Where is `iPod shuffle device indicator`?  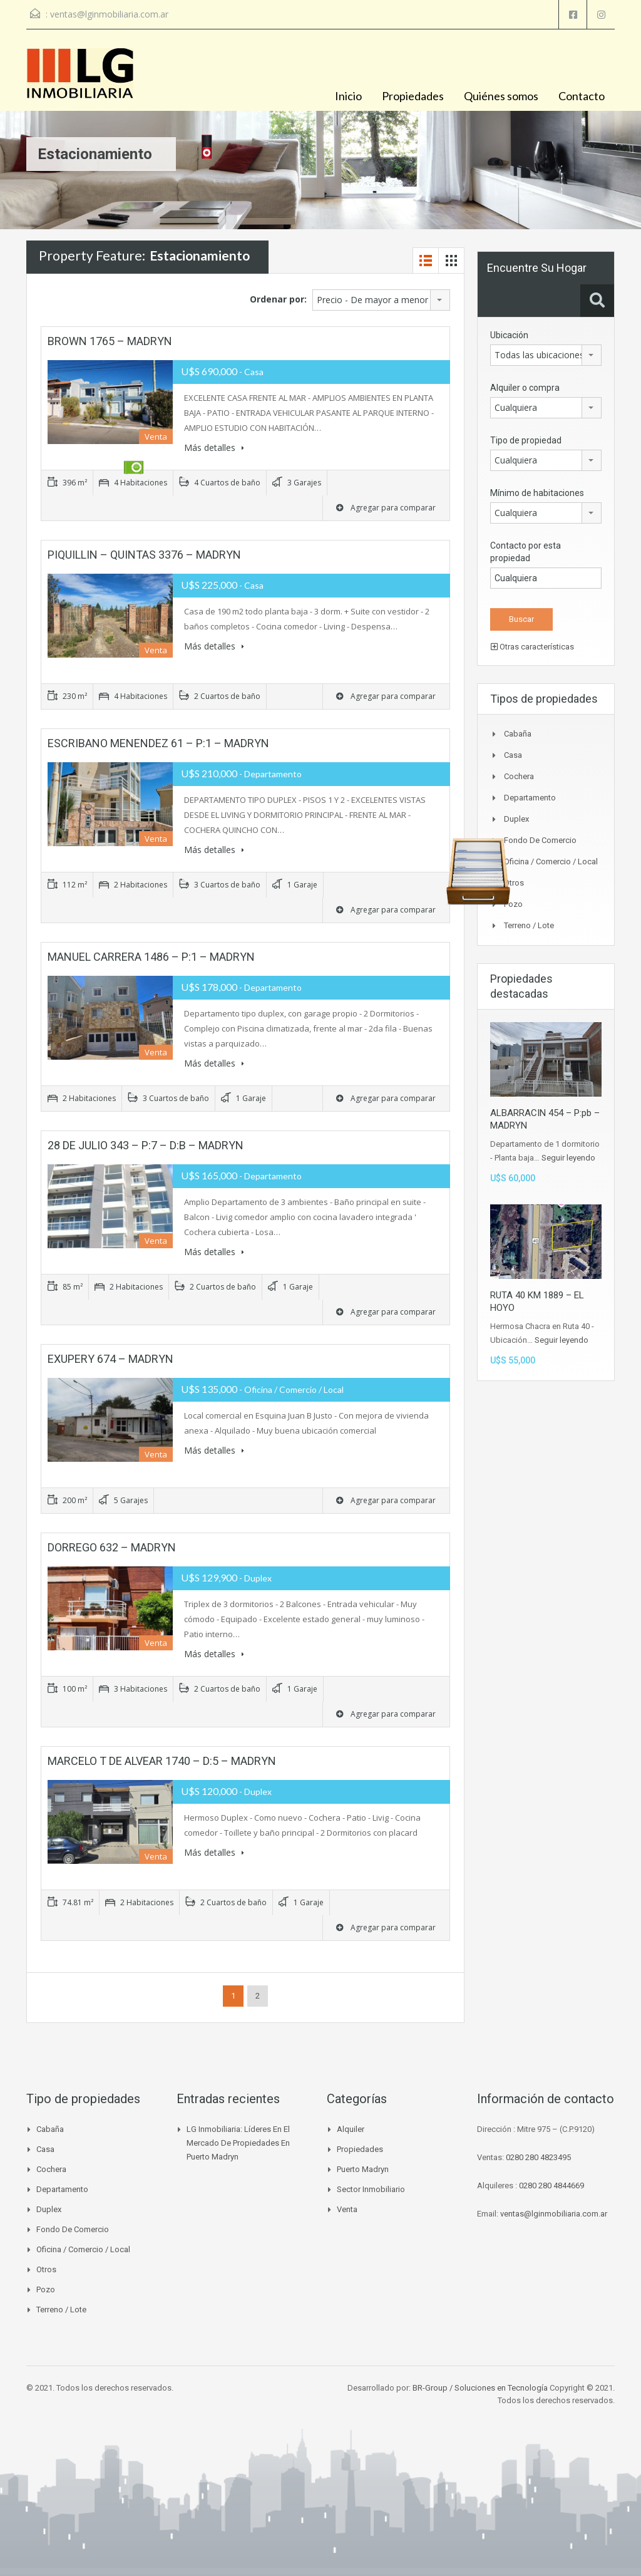
iPod shuffle device indicator is located at coordinates (133, 463).